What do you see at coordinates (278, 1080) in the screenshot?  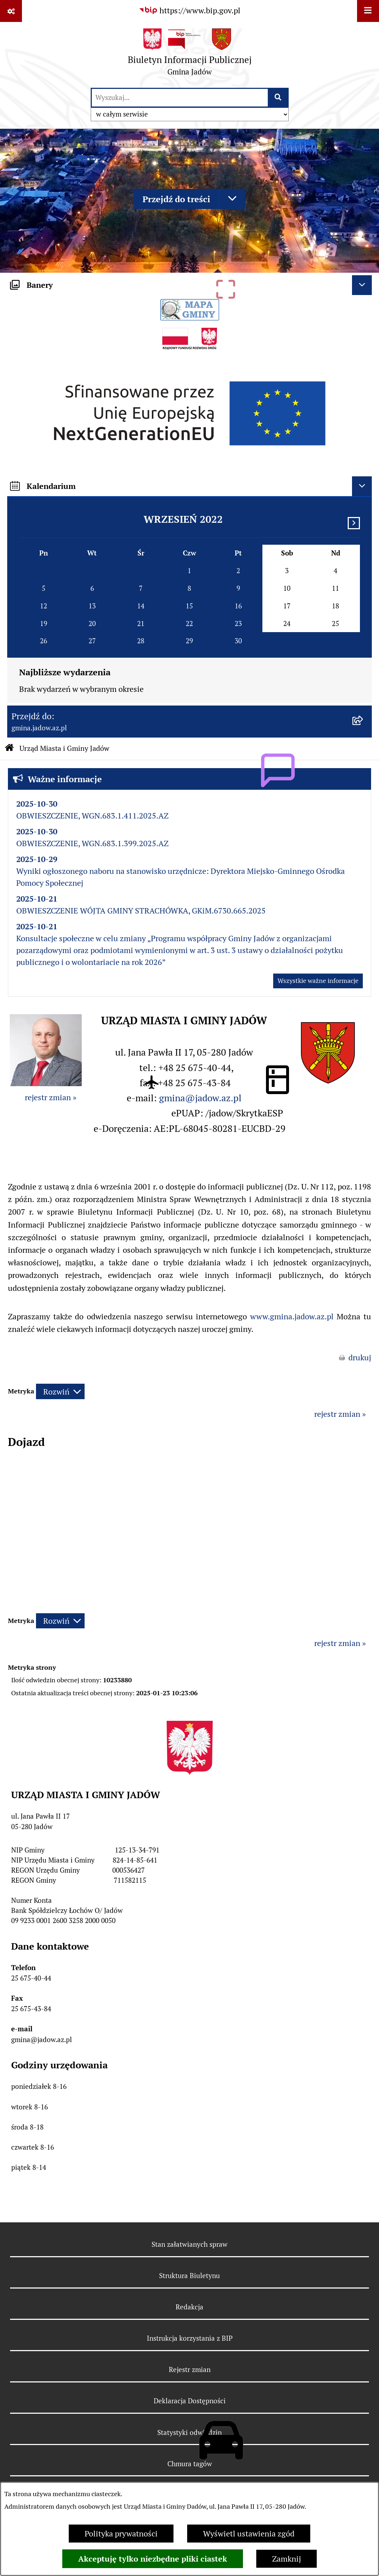 I see `access kitchen appliances or settings` at bounding box center [278, 1080].